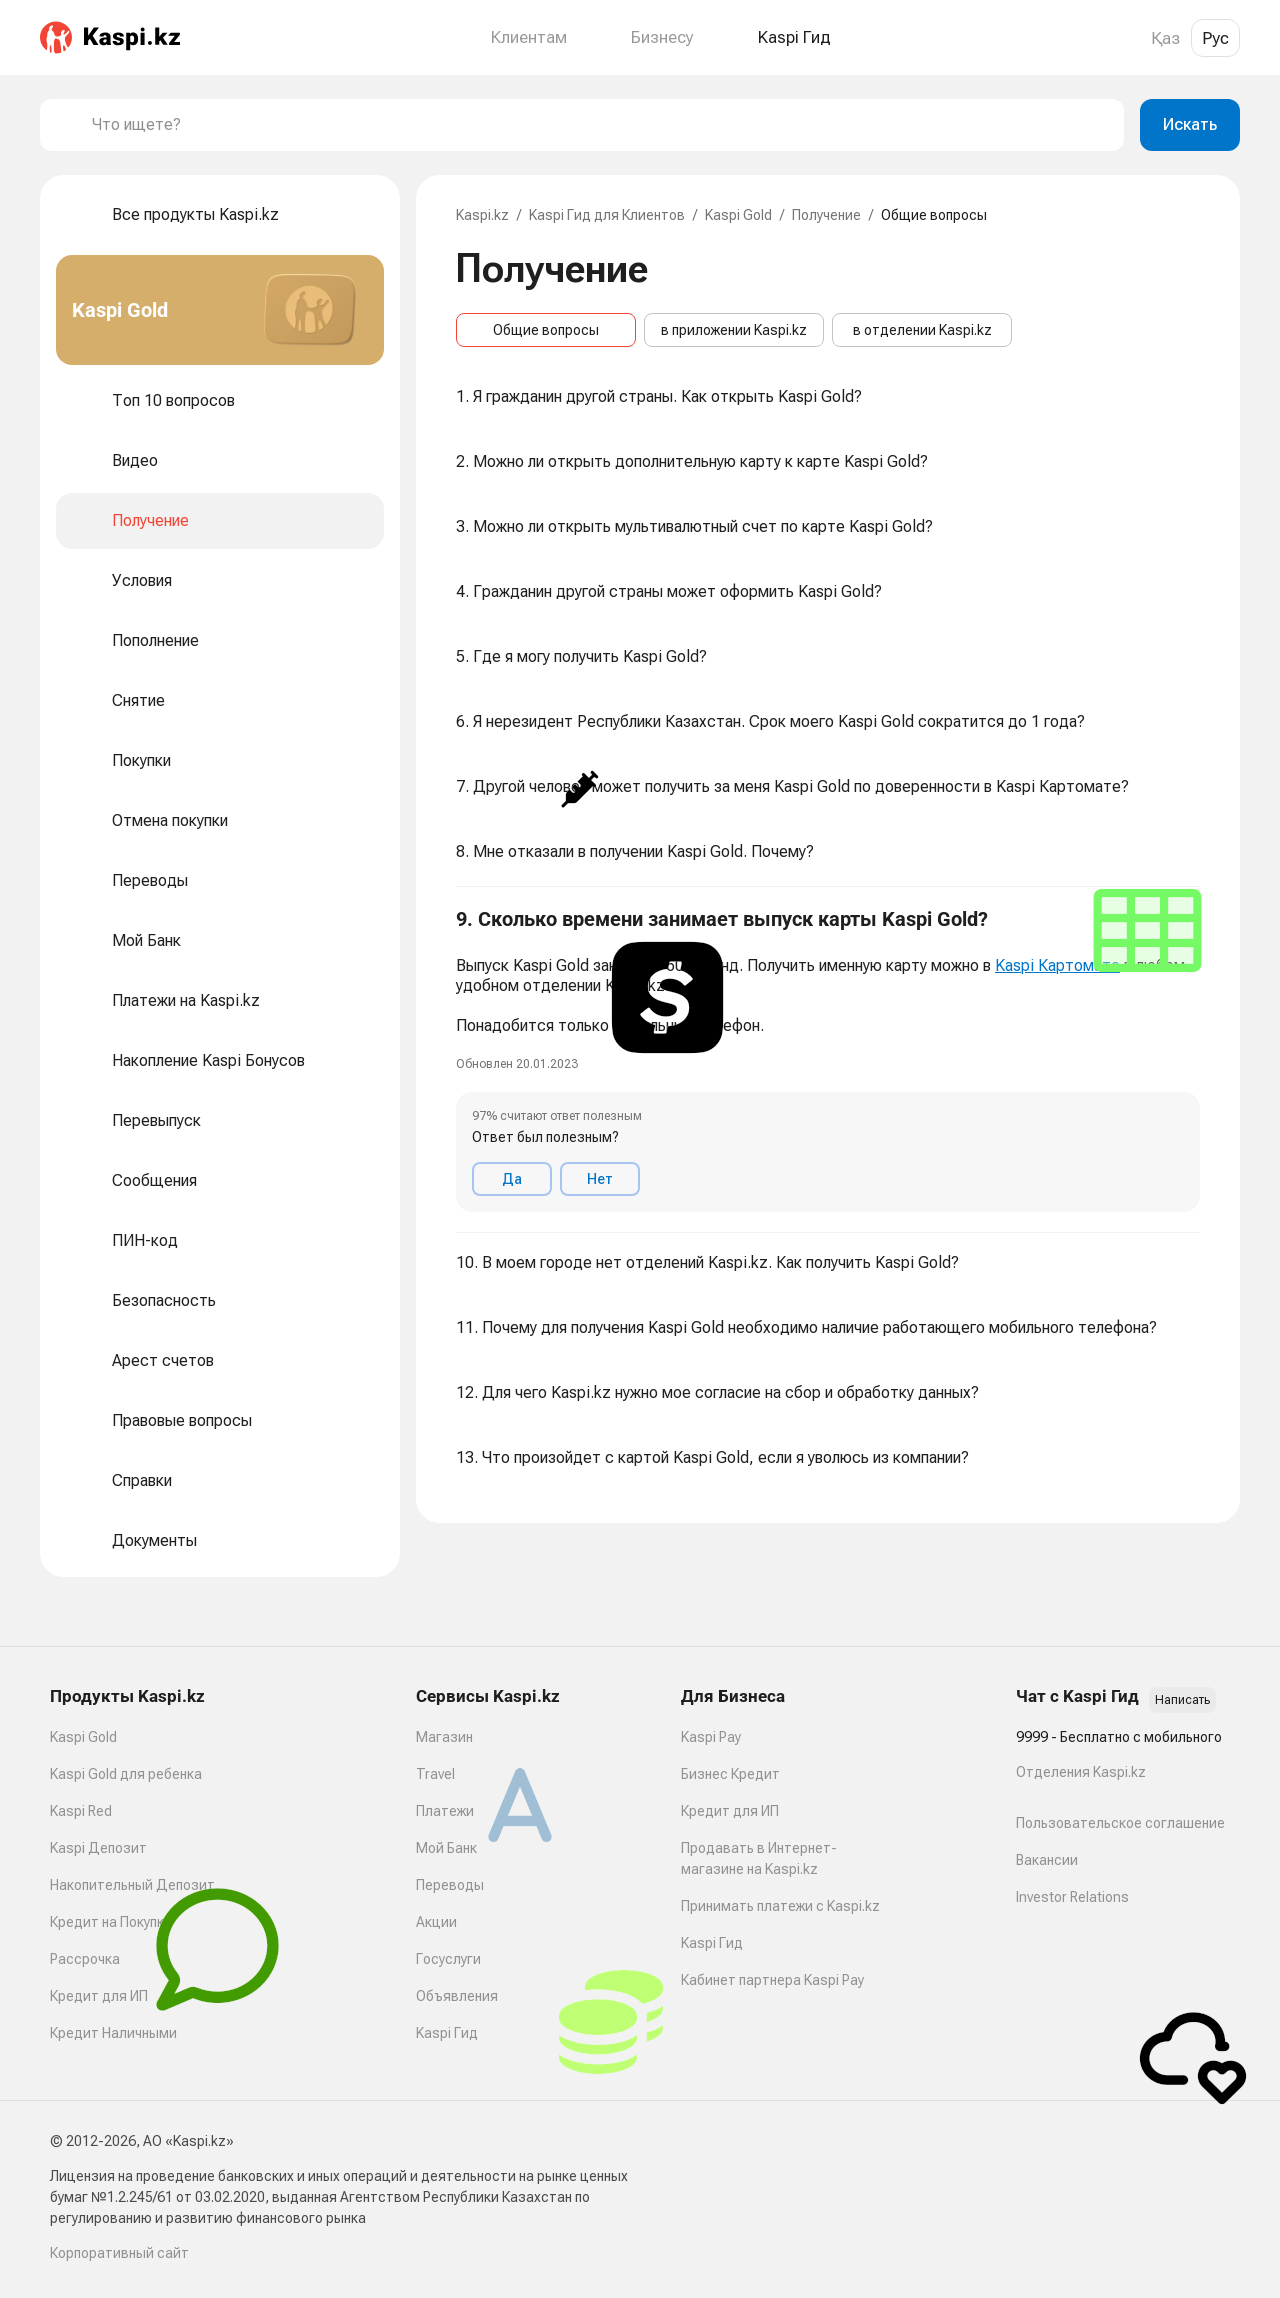  I want to click on view your coin balance or currency, so click(611, 2022).